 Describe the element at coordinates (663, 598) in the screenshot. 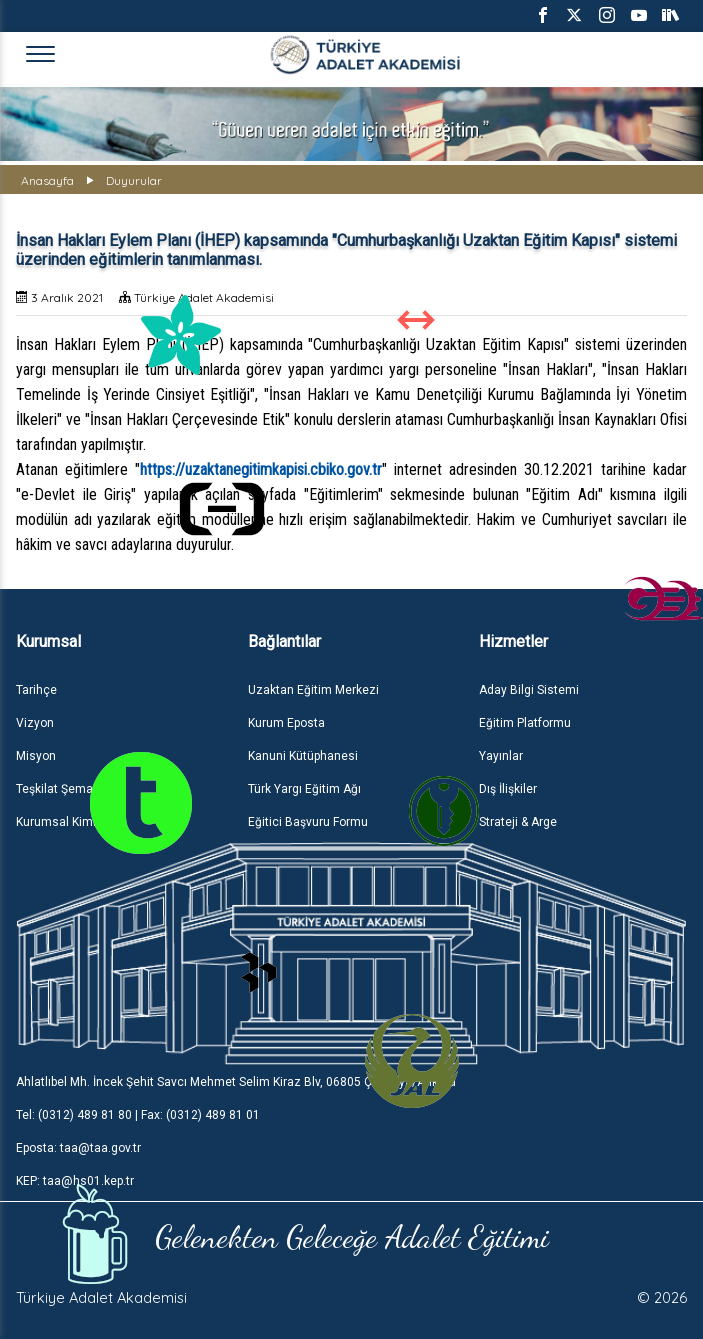

I see `gatling load testing tool logo` at that location.